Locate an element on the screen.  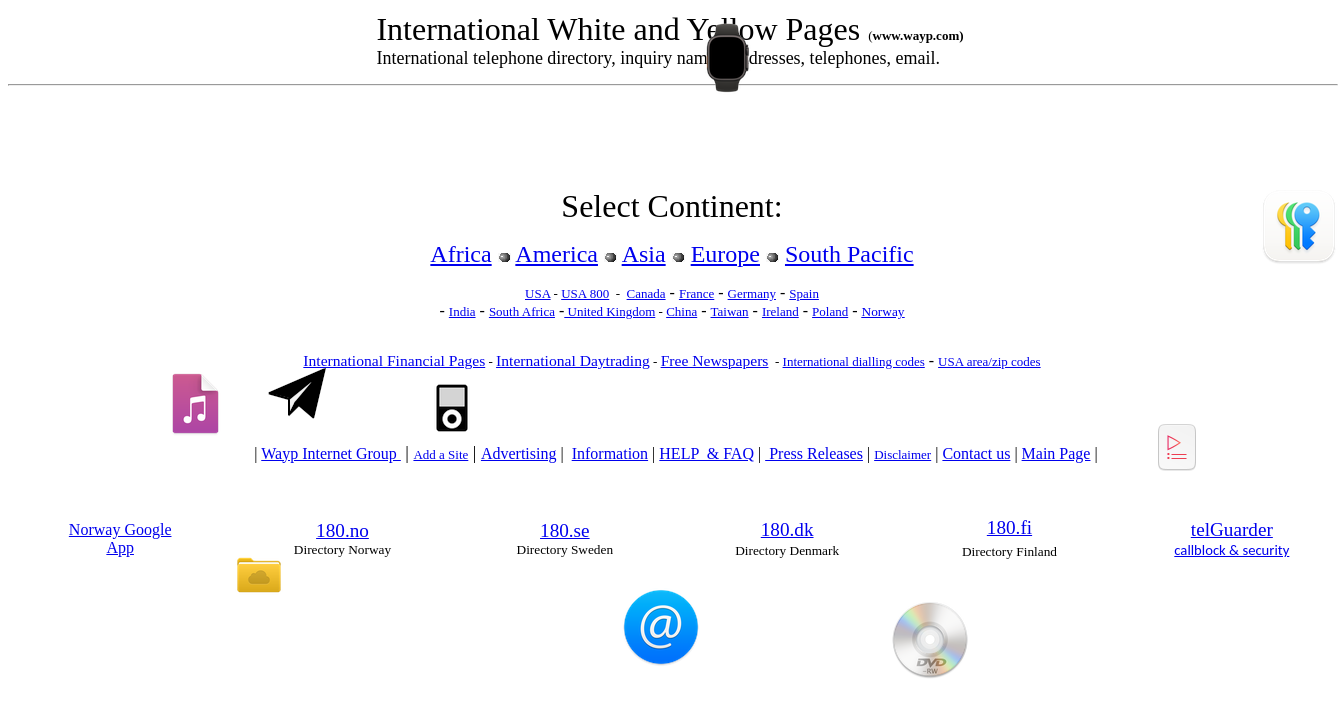
manage your internet accounts is located at coordinates (661, 627).